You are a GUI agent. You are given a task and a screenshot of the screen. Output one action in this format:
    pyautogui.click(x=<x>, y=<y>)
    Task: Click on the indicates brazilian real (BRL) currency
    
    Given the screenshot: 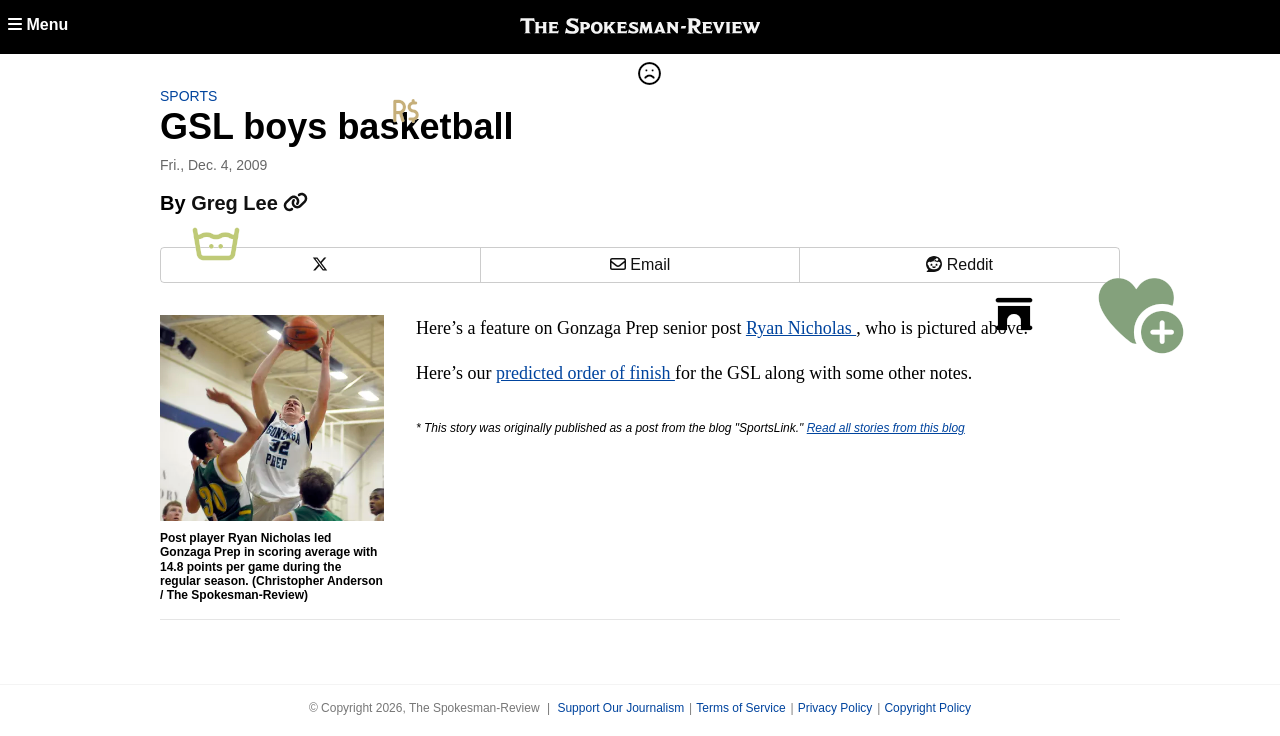 What is the action you would take?
    pyautogui.click(x=406, y=111)
    